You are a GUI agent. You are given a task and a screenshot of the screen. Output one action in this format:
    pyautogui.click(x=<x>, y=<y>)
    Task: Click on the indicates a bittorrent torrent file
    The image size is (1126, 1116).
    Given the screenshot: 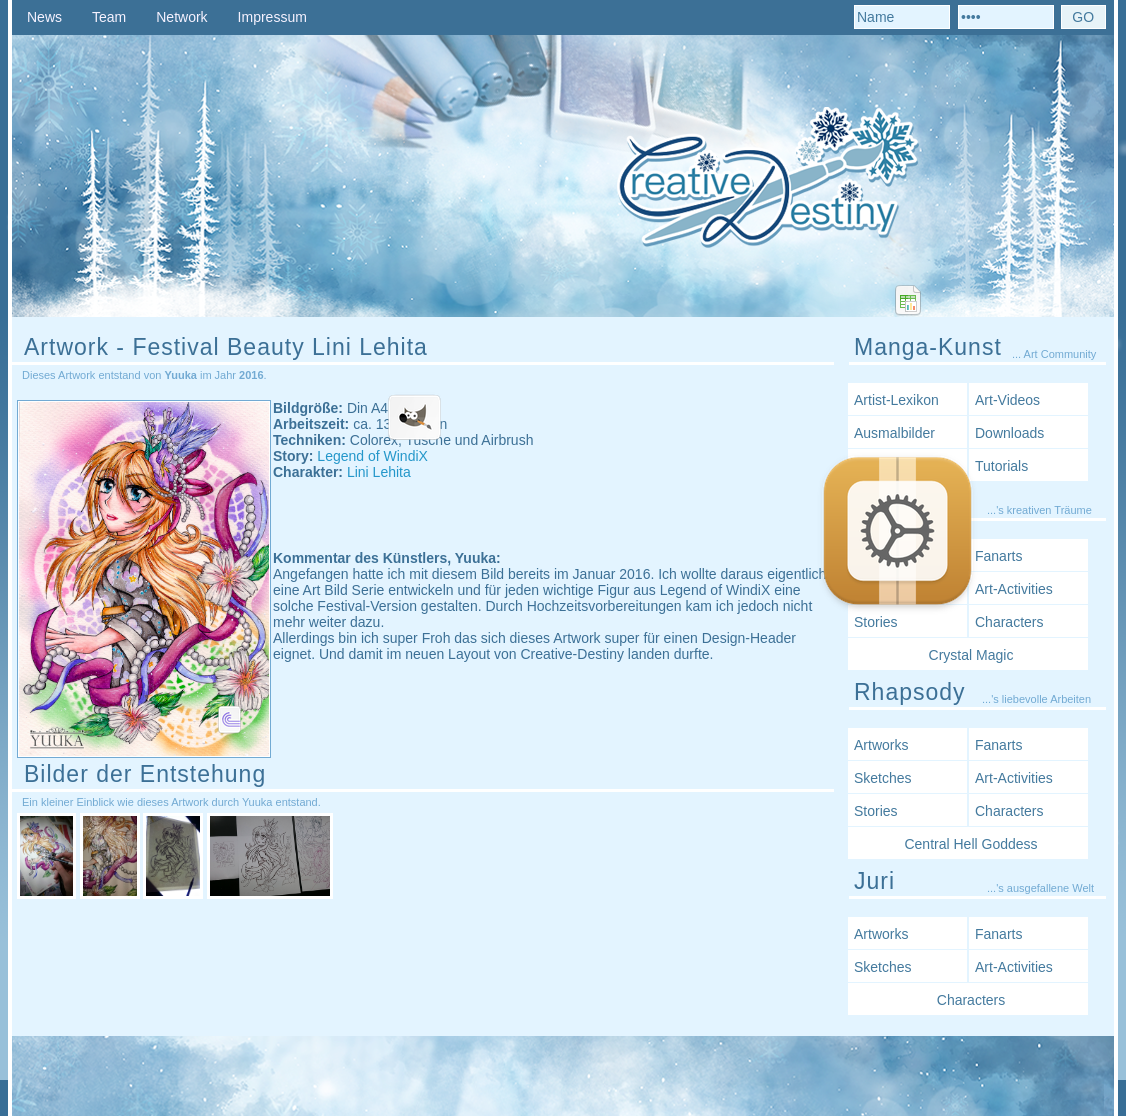 What is the action you would take?
    pyautogui.click(x=229, y=719)
    